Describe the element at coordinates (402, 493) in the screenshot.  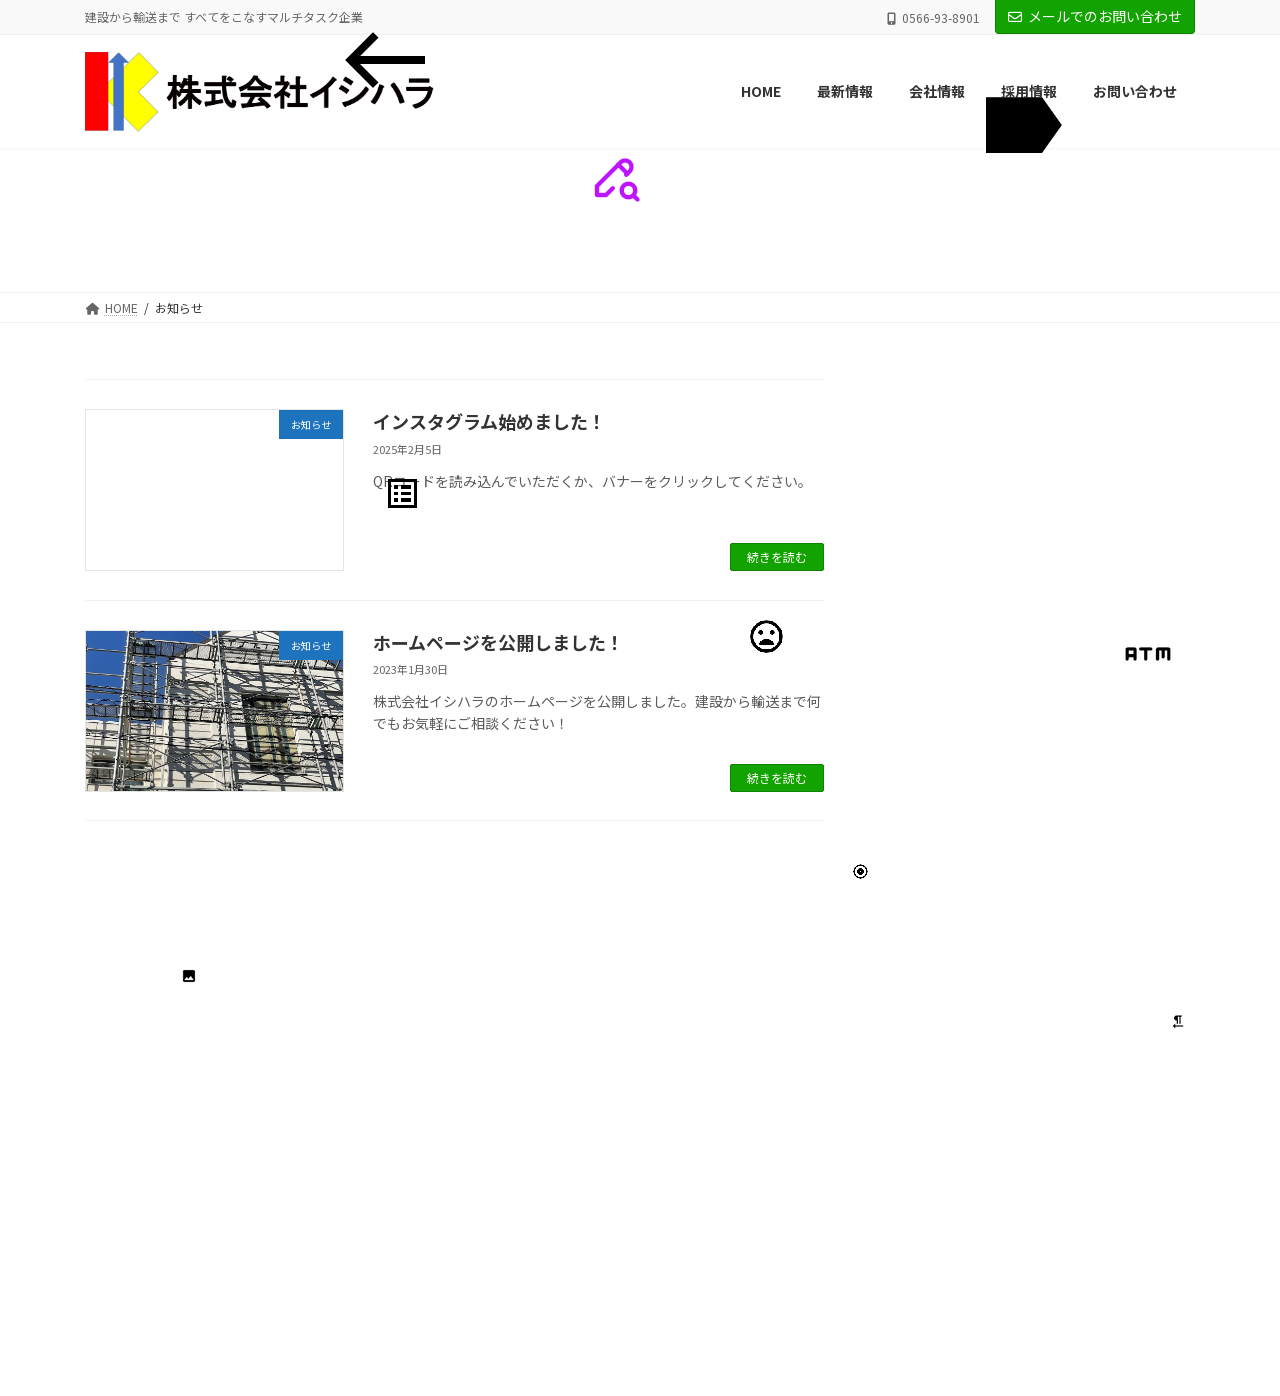
I see `view a detailed list or checklist` at that location.